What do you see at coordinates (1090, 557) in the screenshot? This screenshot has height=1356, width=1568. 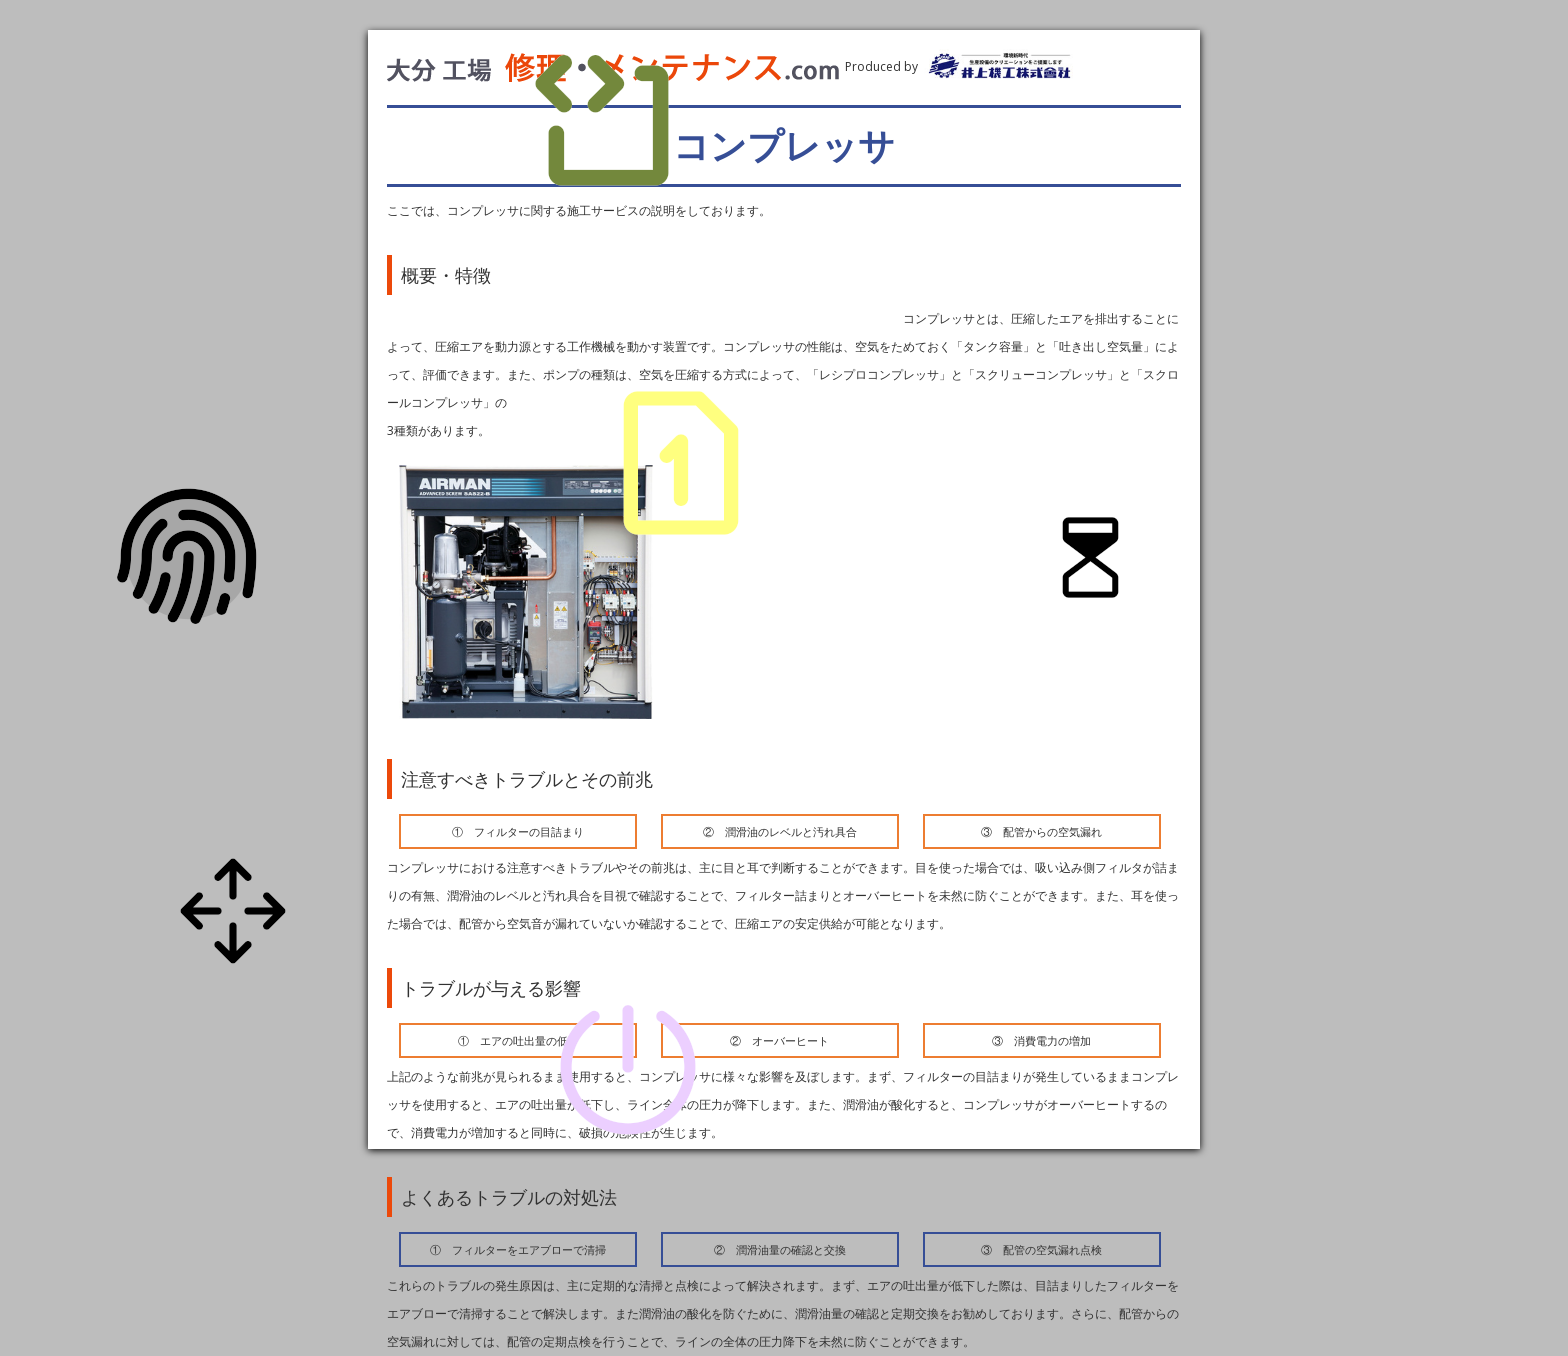 I see `indicates a process just started with most time remaining` at bounding box center [1090, 557].